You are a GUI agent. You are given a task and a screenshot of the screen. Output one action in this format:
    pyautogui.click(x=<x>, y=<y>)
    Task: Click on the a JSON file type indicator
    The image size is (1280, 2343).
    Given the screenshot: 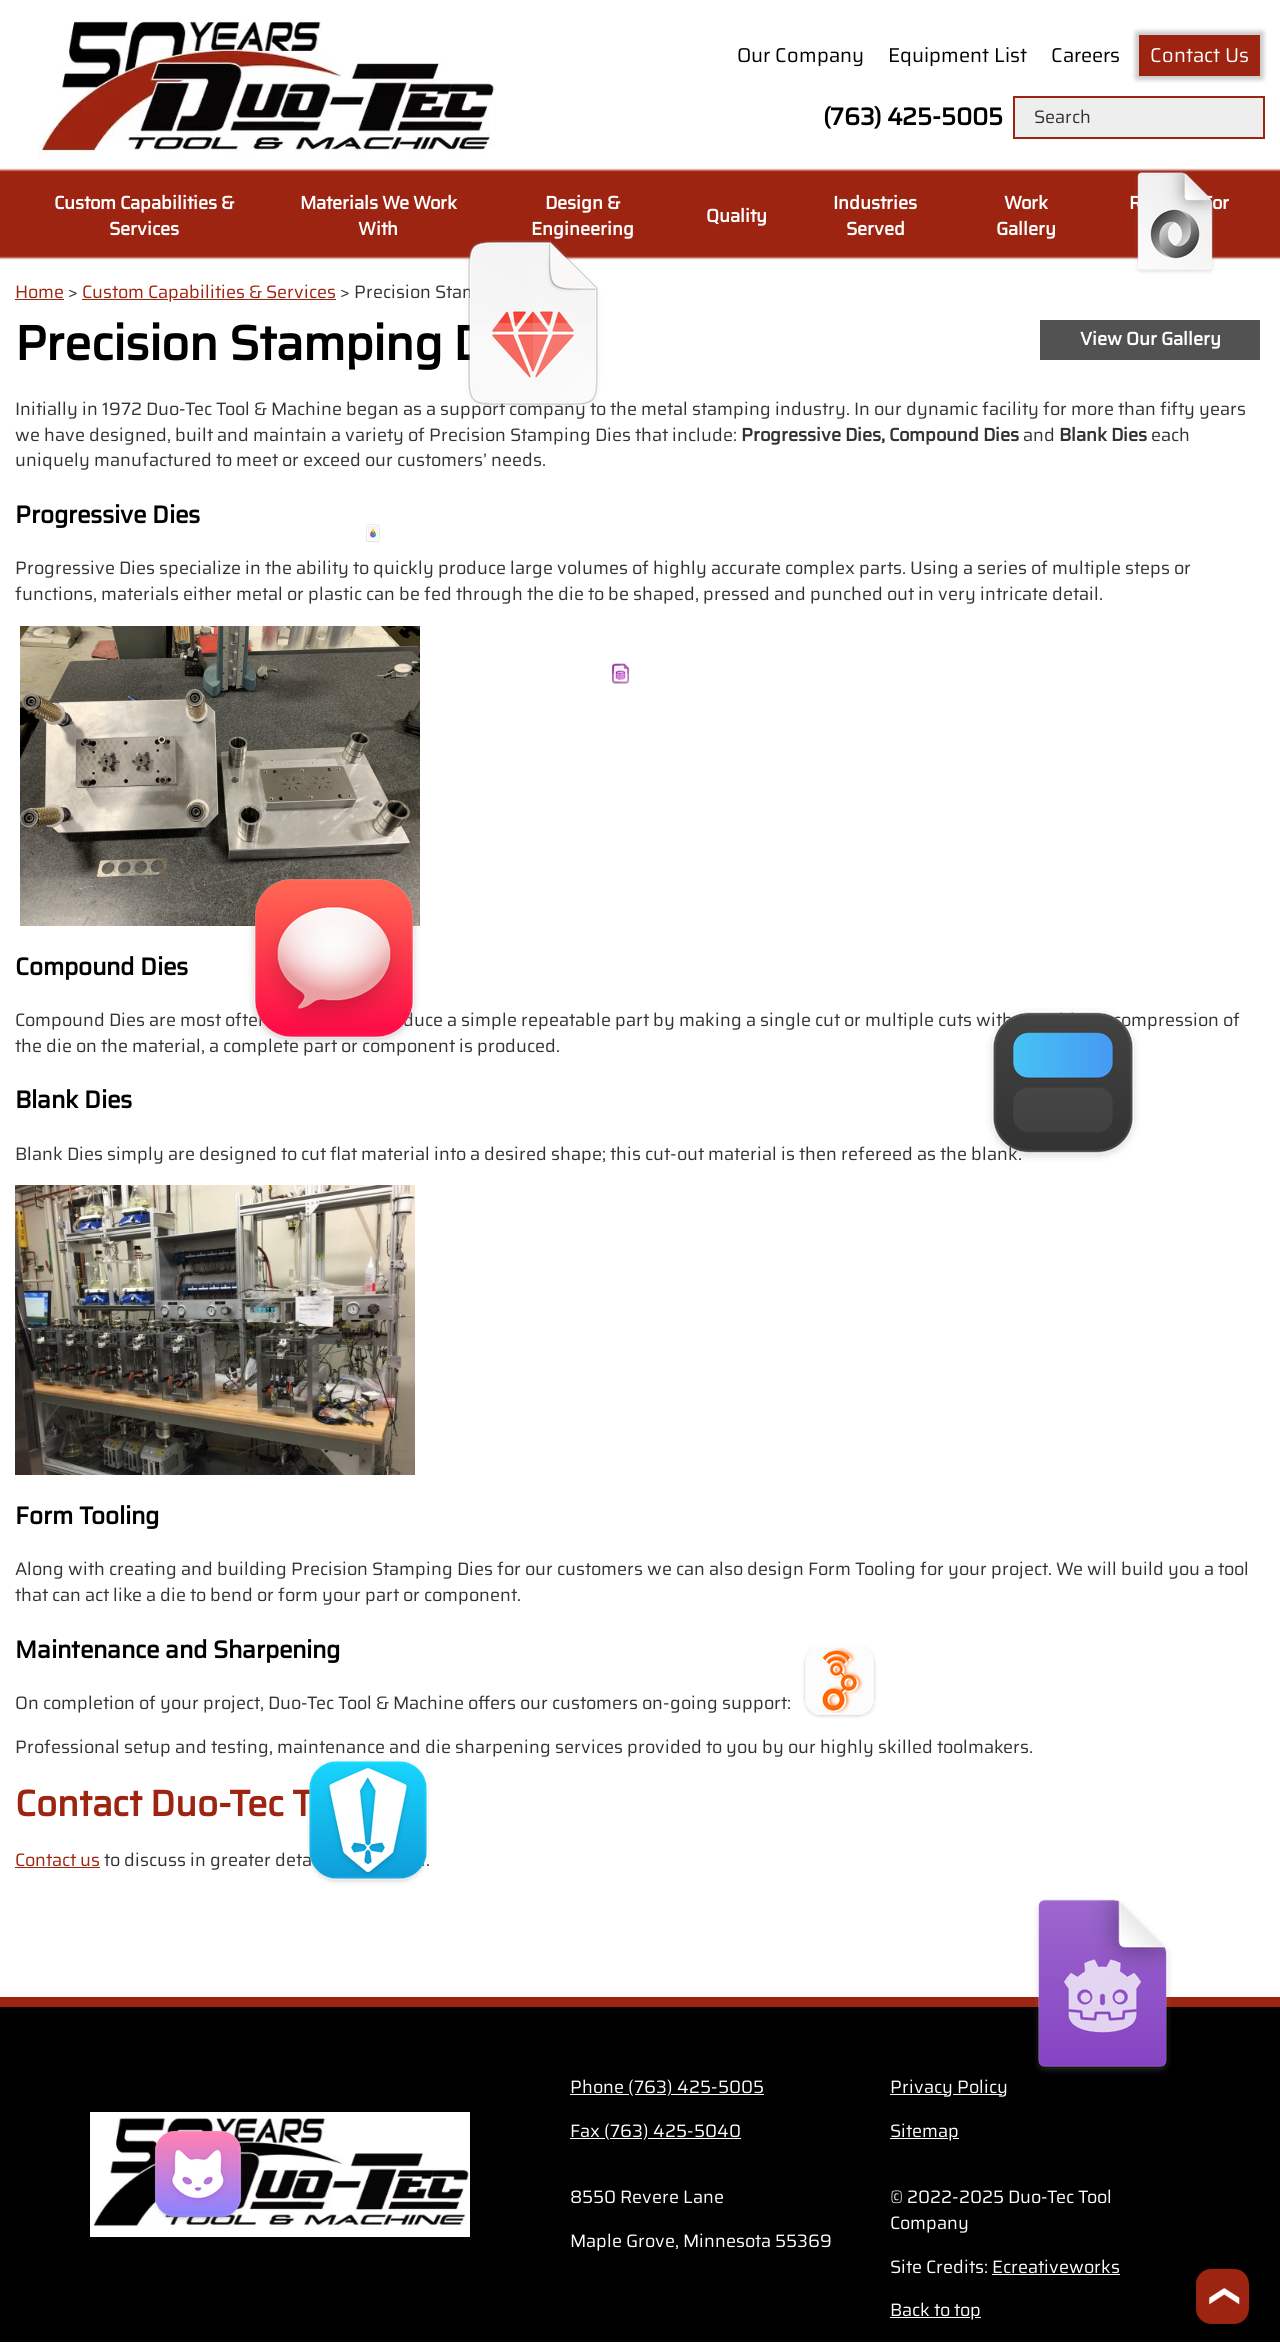 What is the action you would take?
    pyautogui.click(x=1175, y=223)
    